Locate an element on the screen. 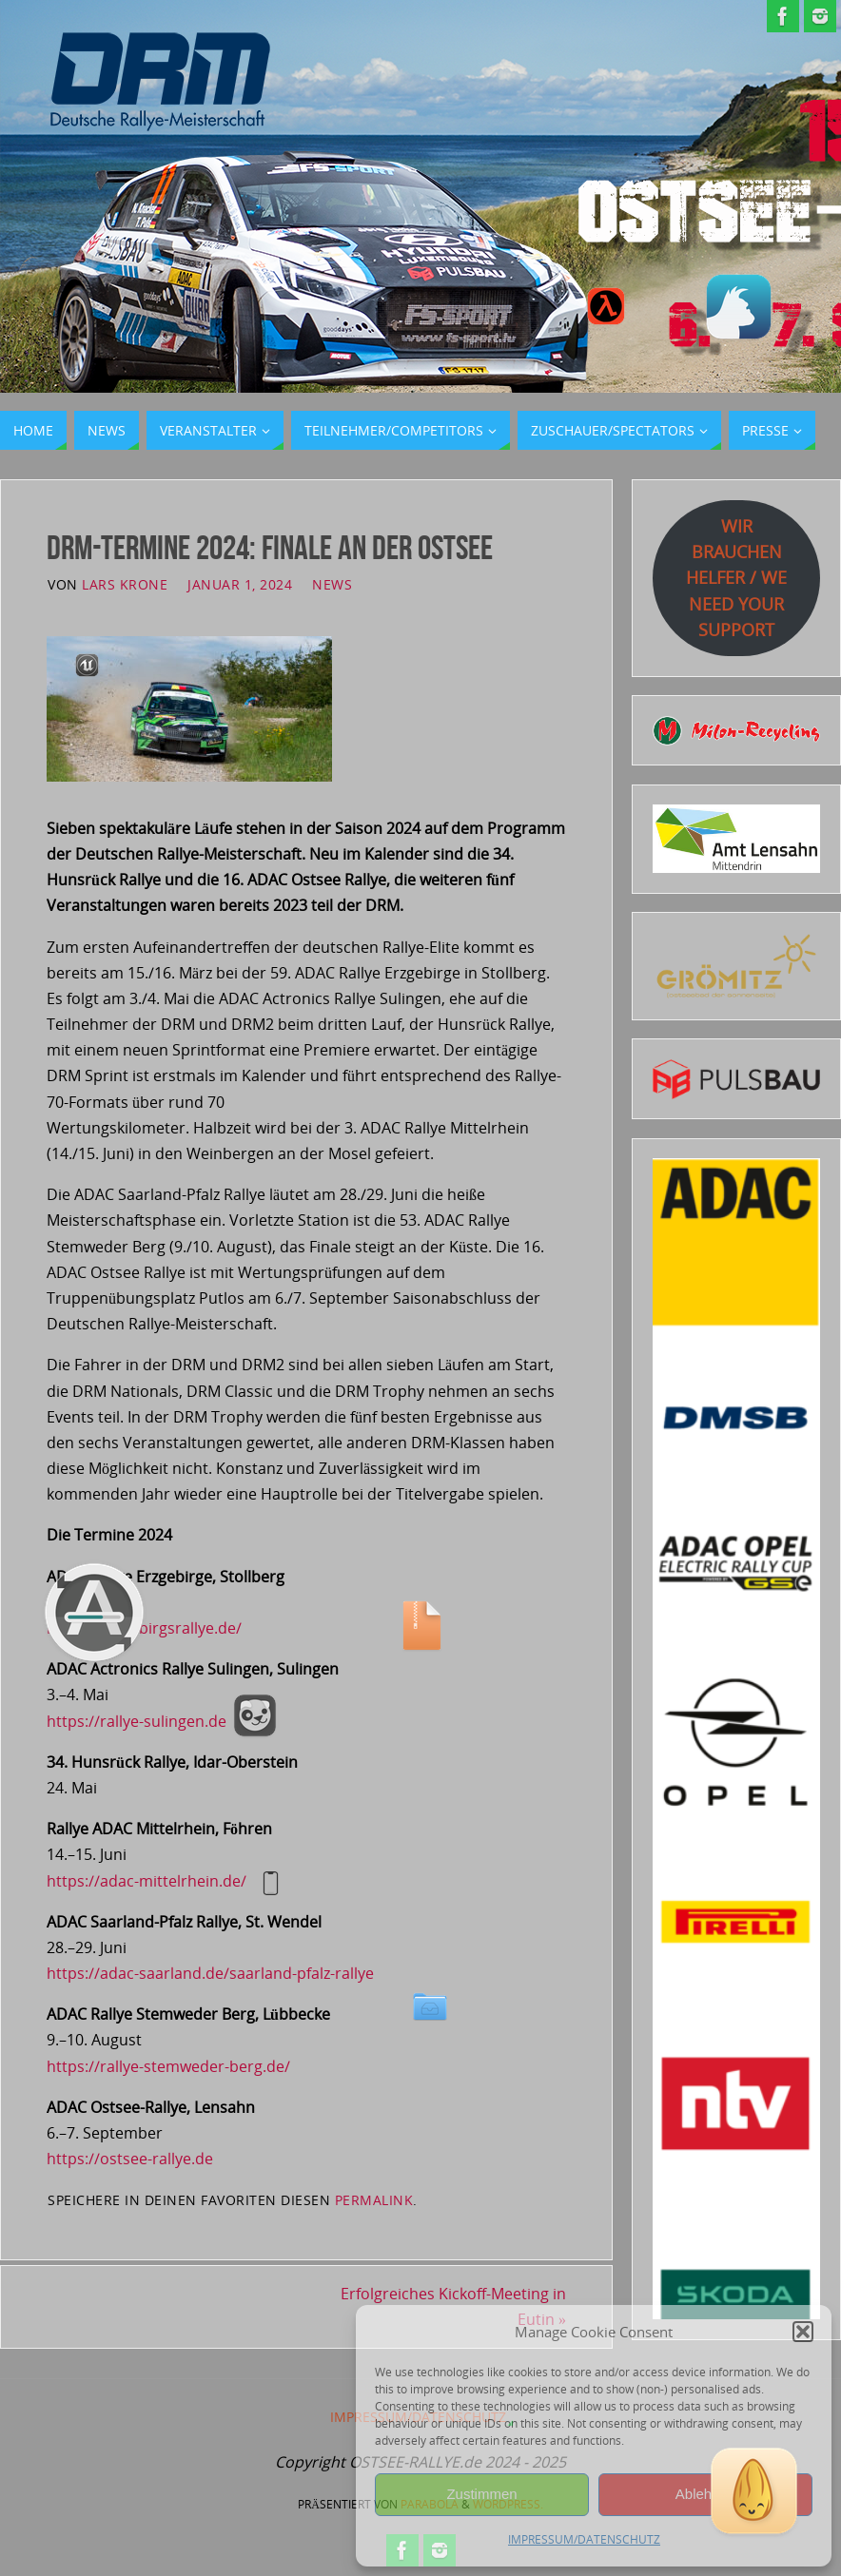  open unreal editor application is located at coordinates (87, 665).